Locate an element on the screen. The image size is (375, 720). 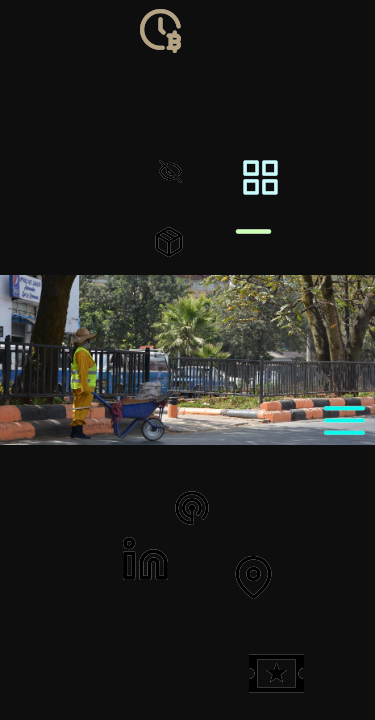
open navigation menu is located at coordinates (344, 420).